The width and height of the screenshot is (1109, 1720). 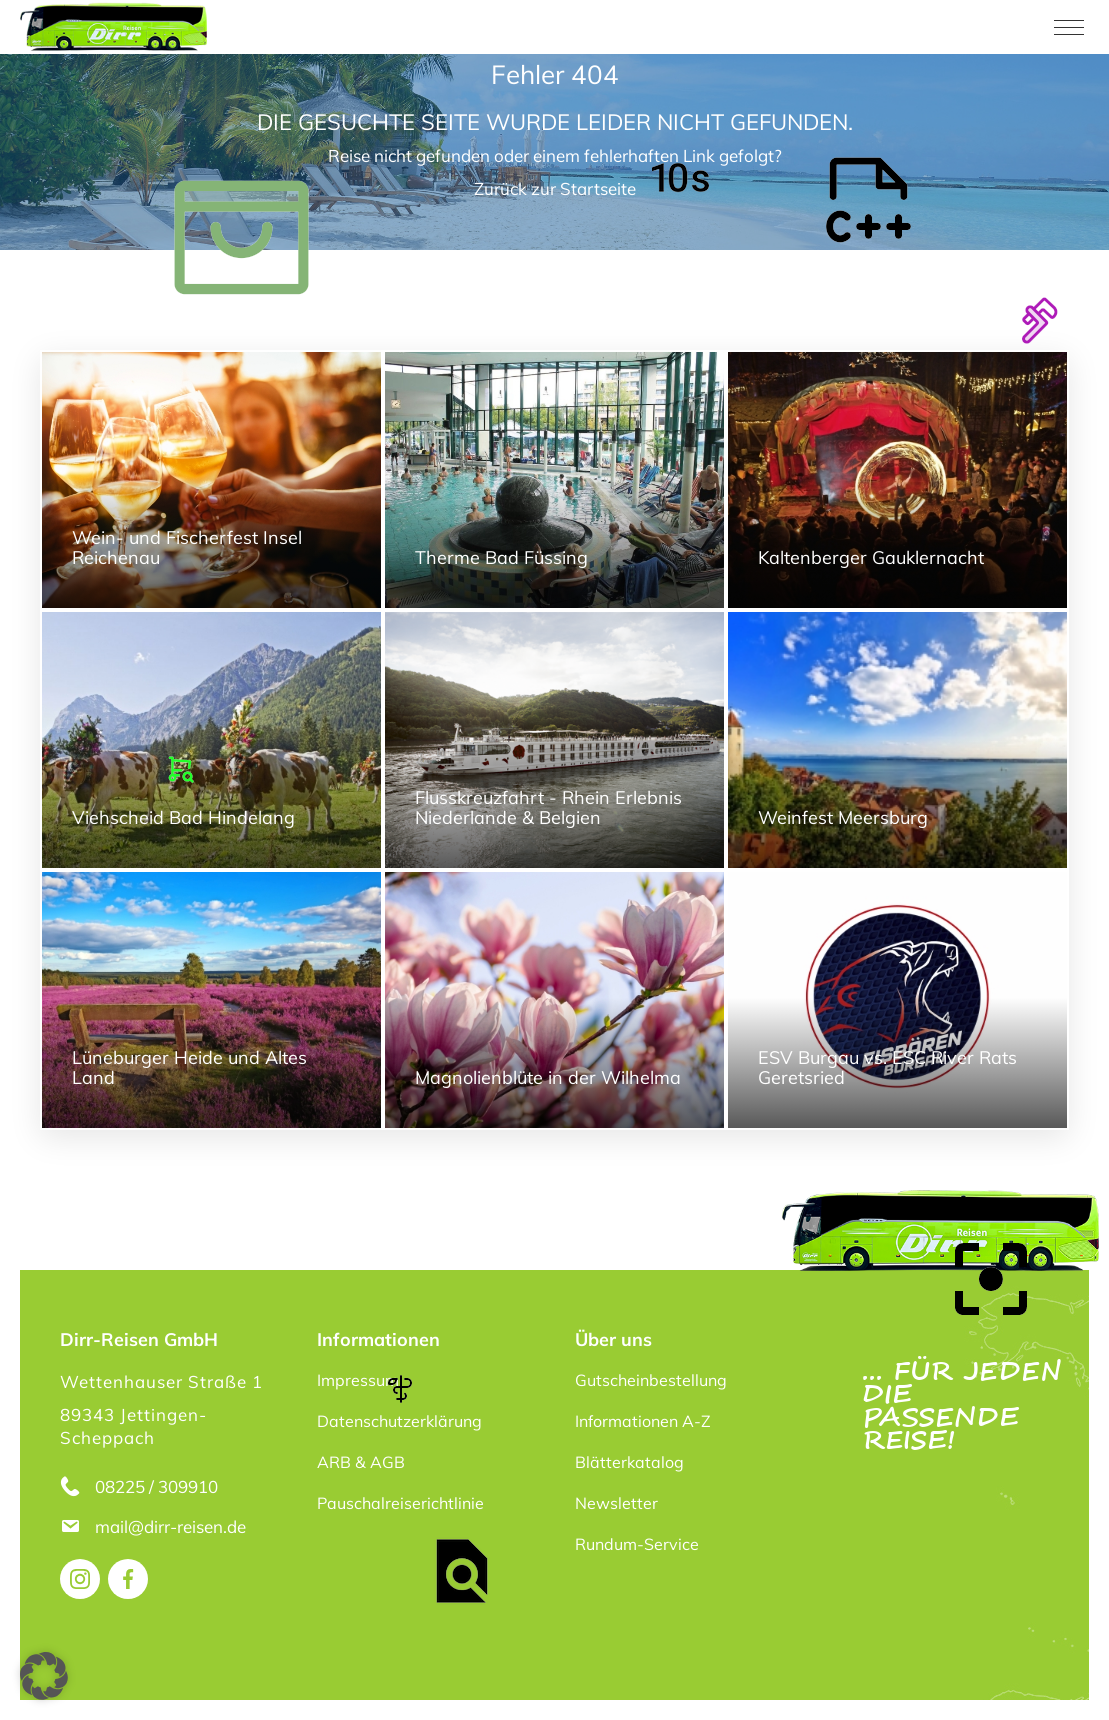 I want to click on search within your shopping cart, so click(x=180, y=769).